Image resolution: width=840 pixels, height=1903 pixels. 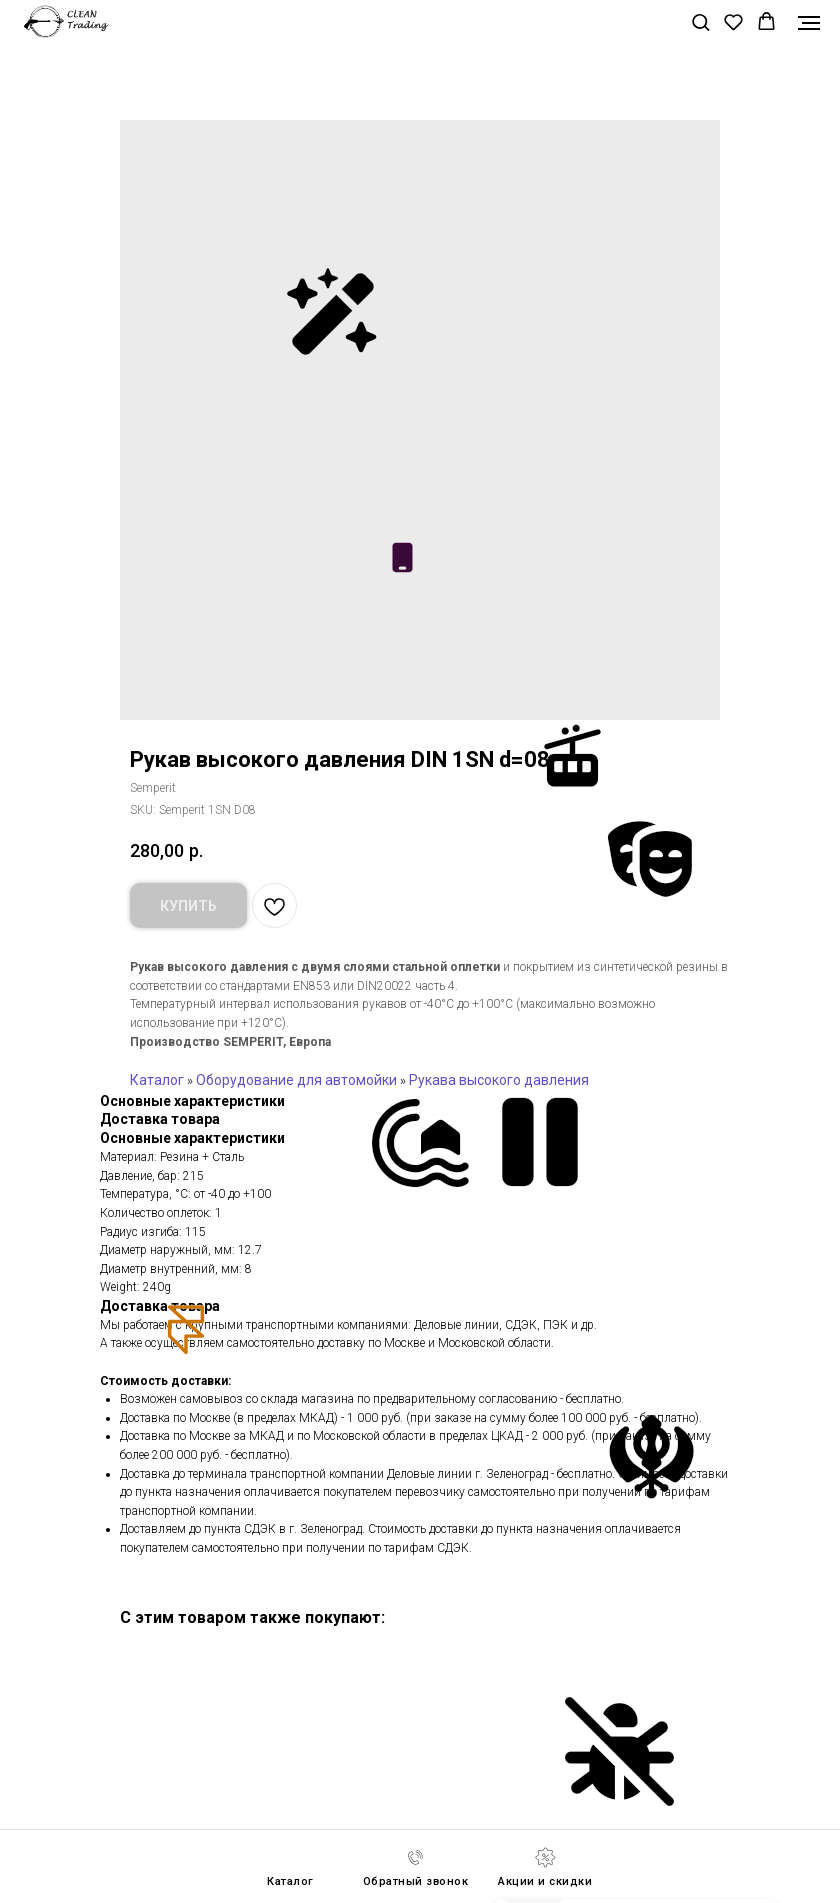 I want to click on indicates mobile device or smartphone, so click(x=402, y=557).